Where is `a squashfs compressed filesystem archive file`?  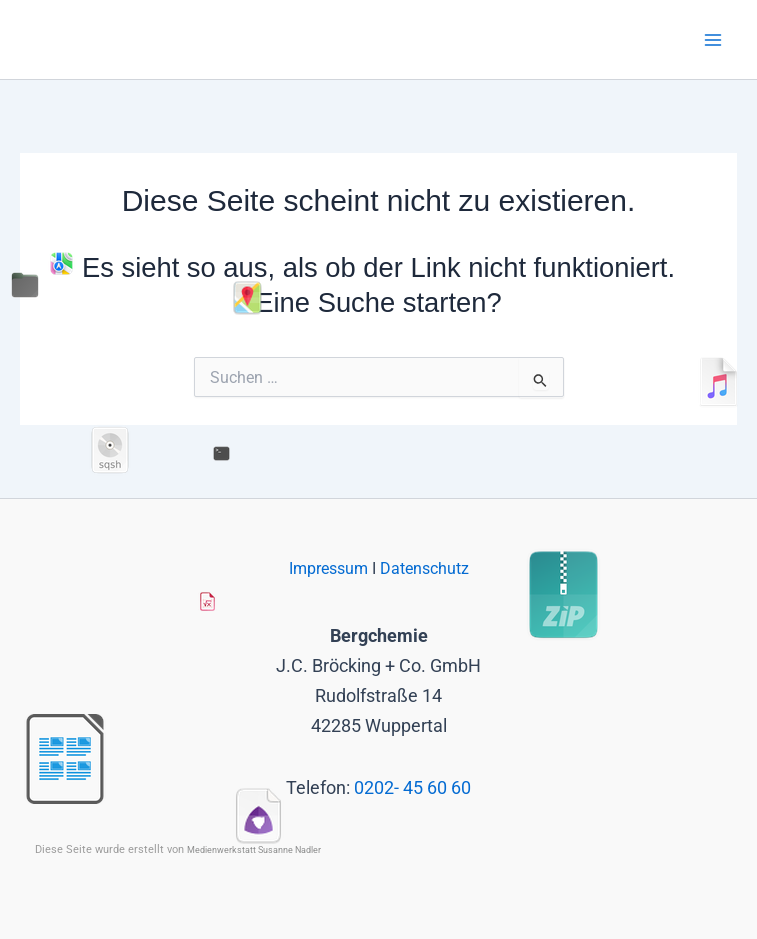
a squashfs compressed filesystem archive file is located at coordinates (110, 450).